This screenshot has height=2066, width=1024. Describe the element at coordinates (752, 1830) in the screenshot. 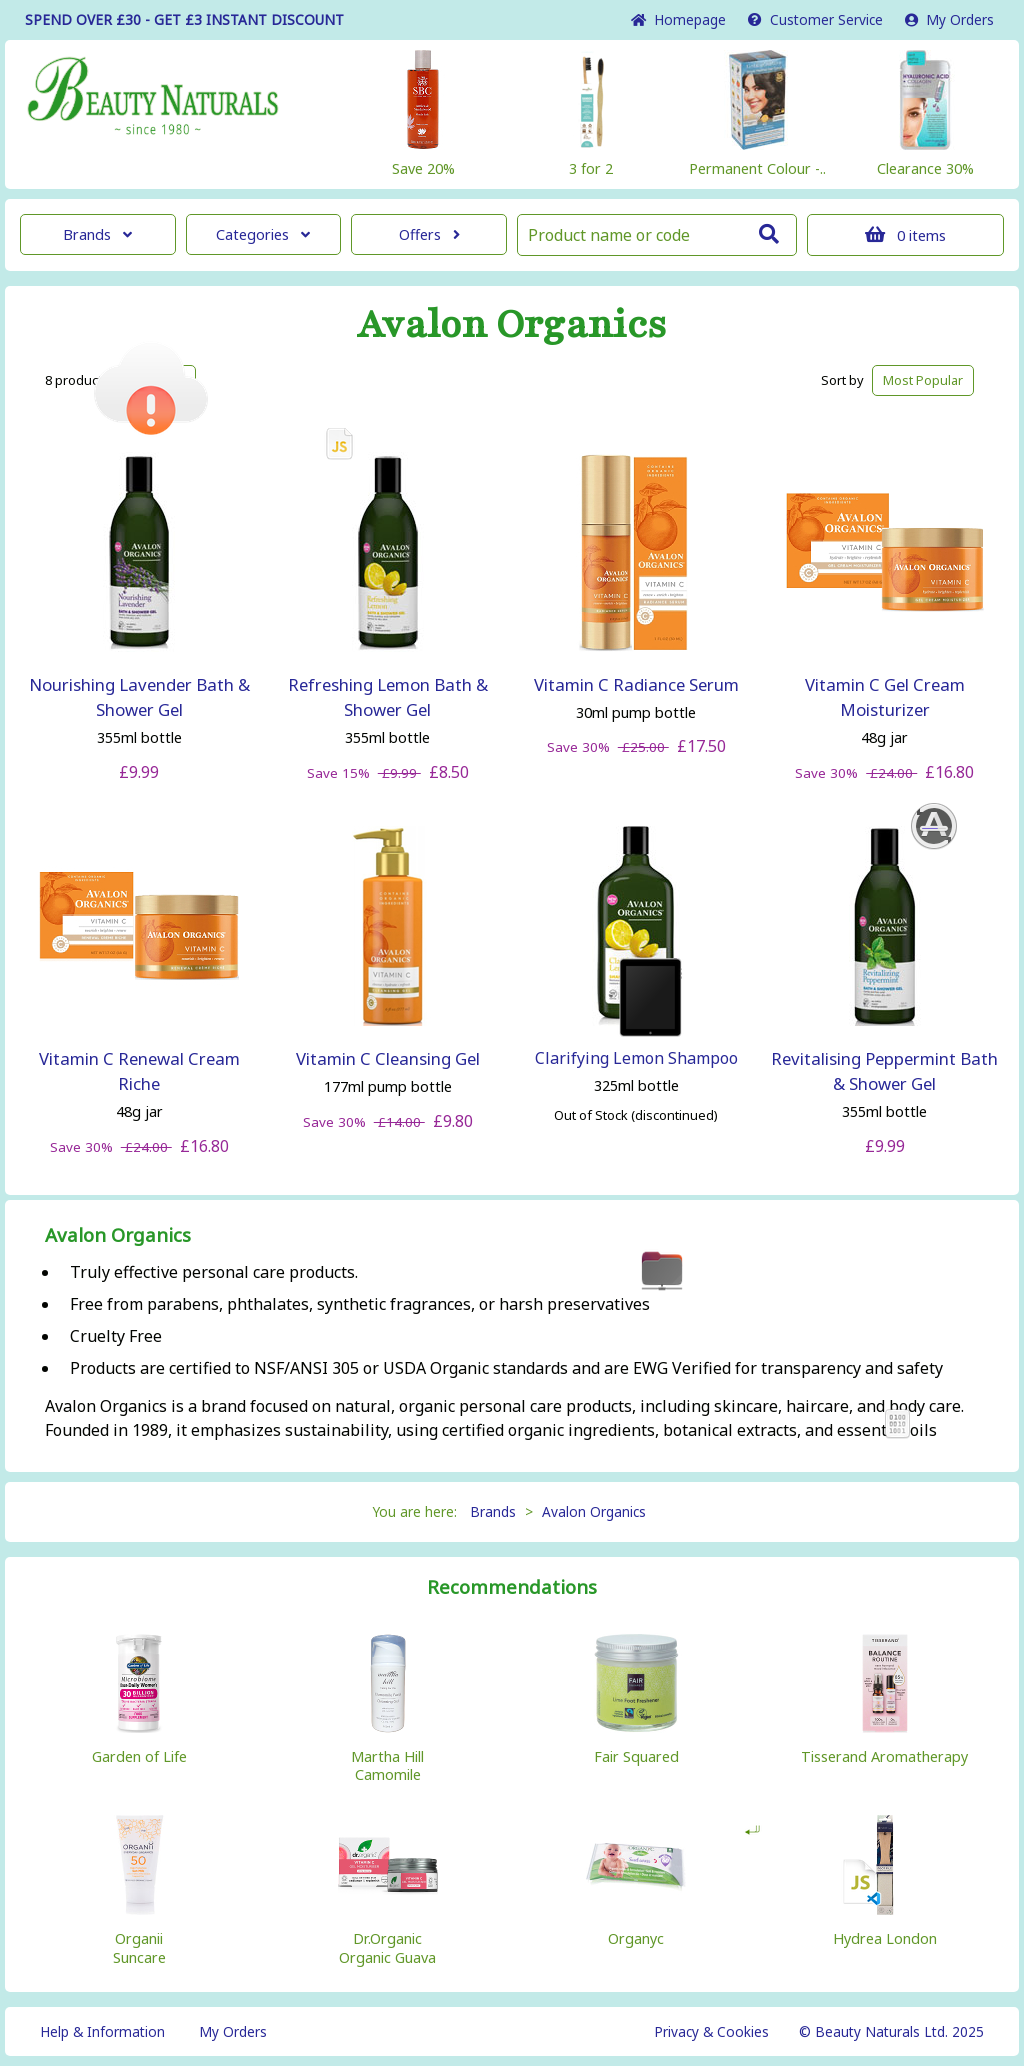

I see `reply to all recipients of an email` at that location.